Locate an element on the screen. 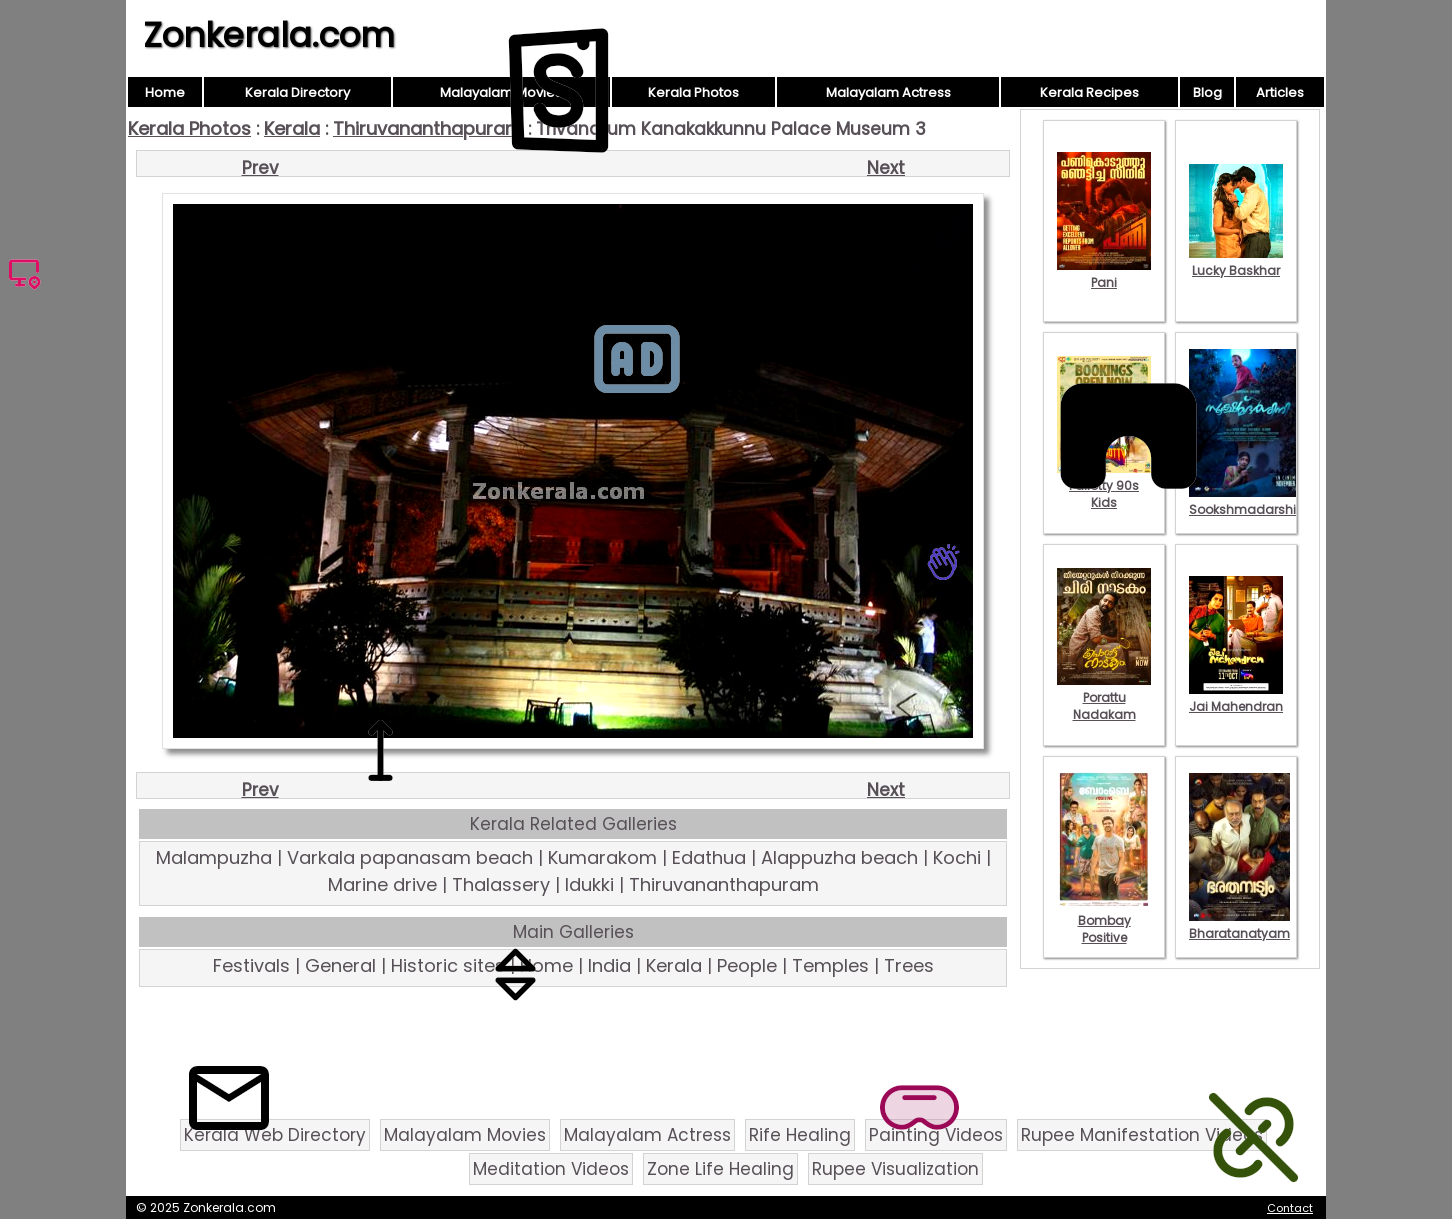  unlink or disconnect a linked item is located at coordinates (1253, 1137).